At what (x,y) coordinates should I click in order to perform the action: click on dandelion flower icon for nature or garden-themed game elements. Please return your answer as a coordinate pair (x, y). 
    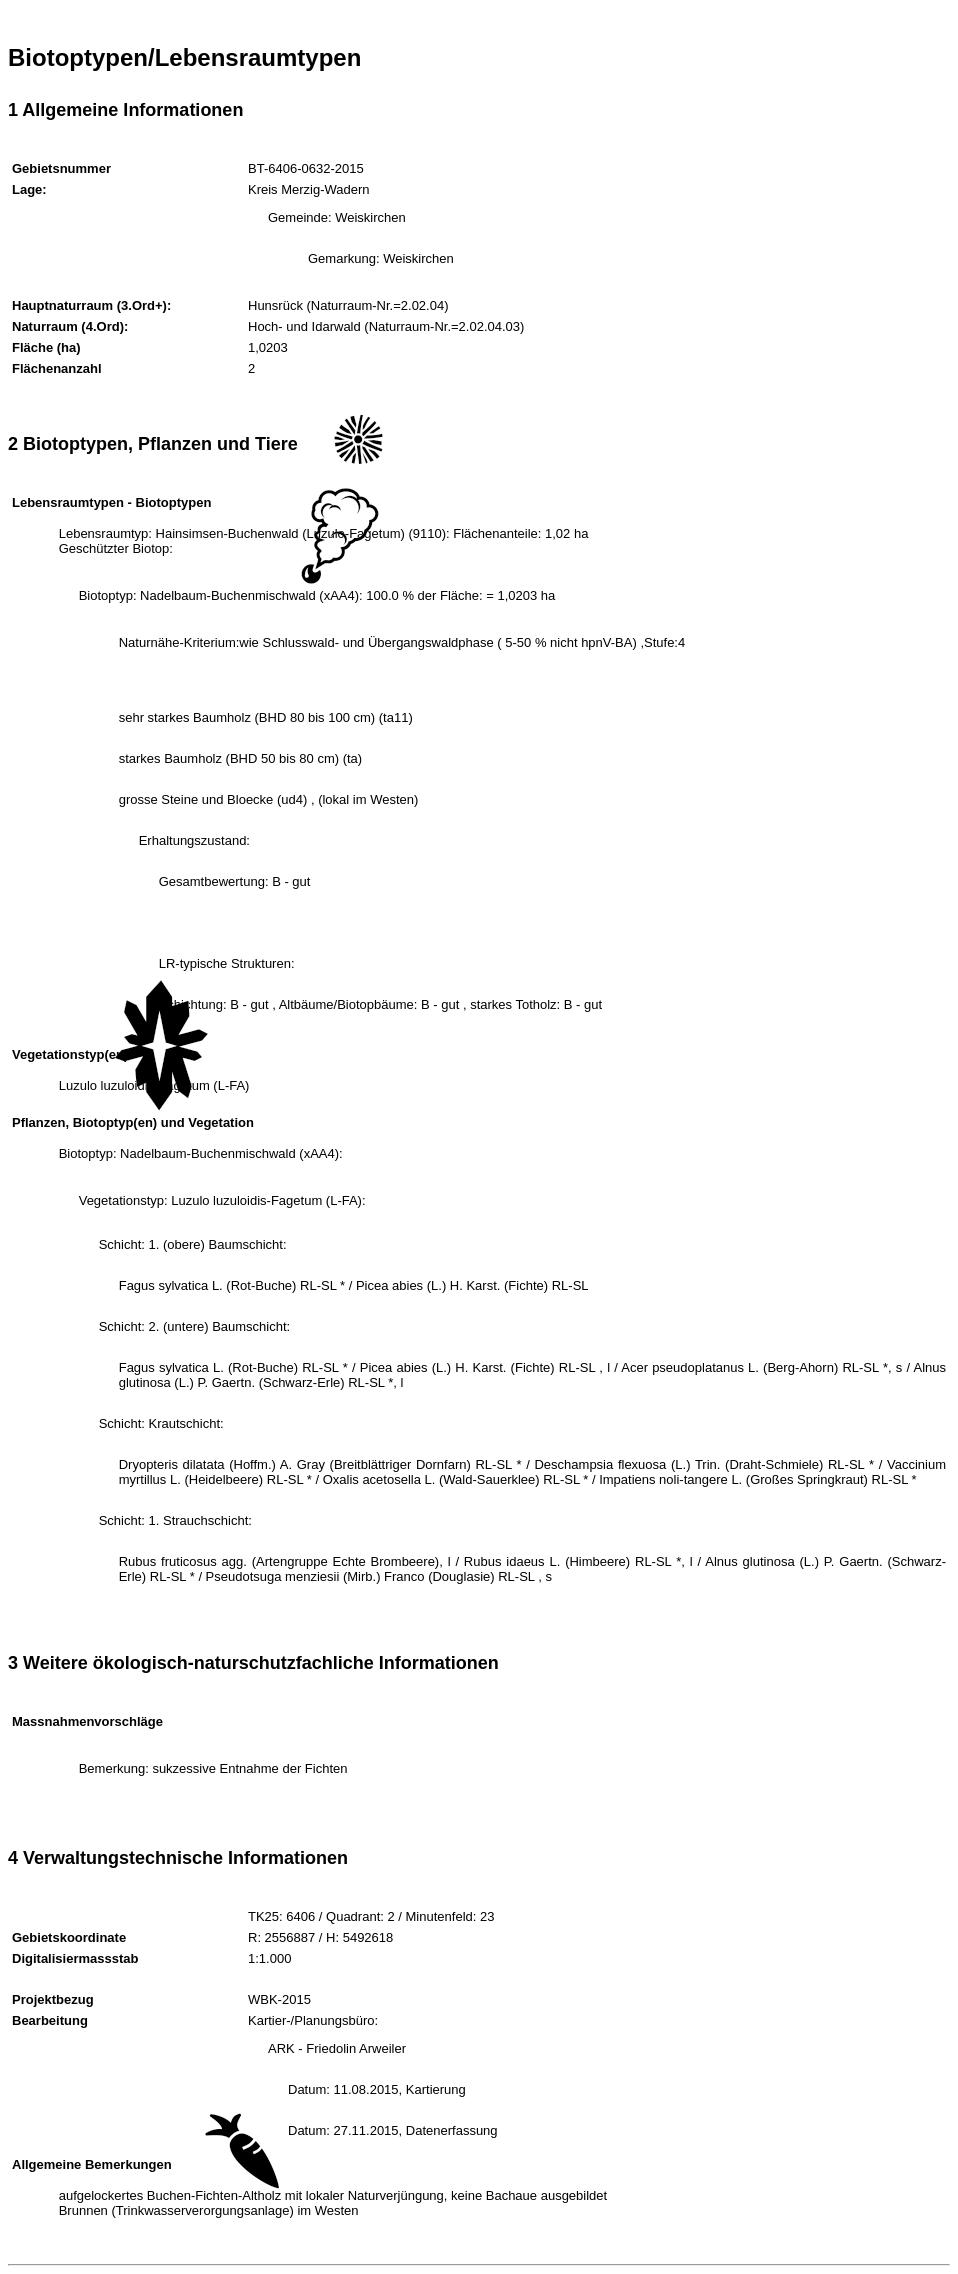
    Looking at the image, I should click on (358, 439).